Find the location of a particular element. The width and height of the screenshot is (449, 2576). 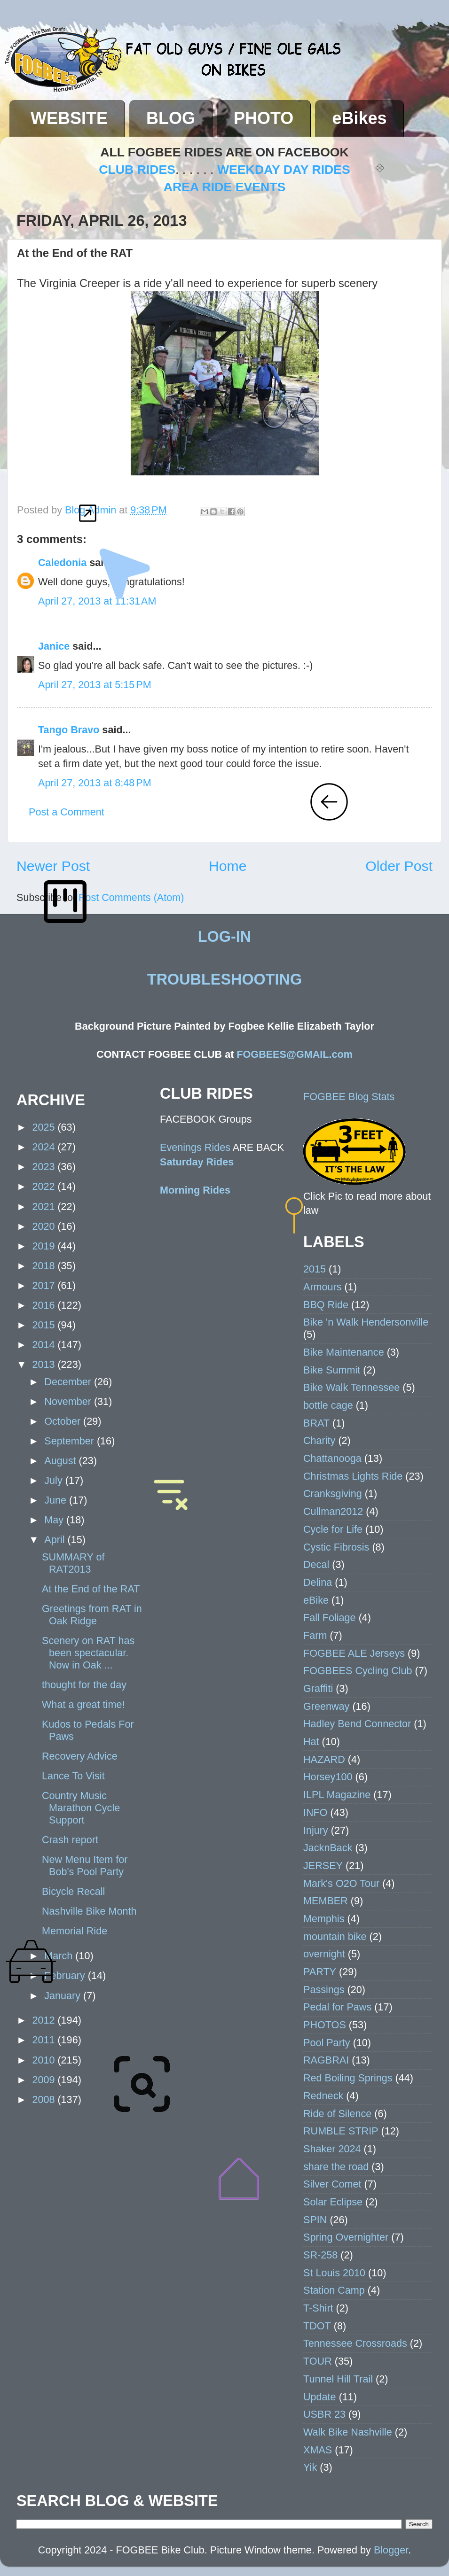

tap to navigate to a destination is located at coordinates (121, 570).